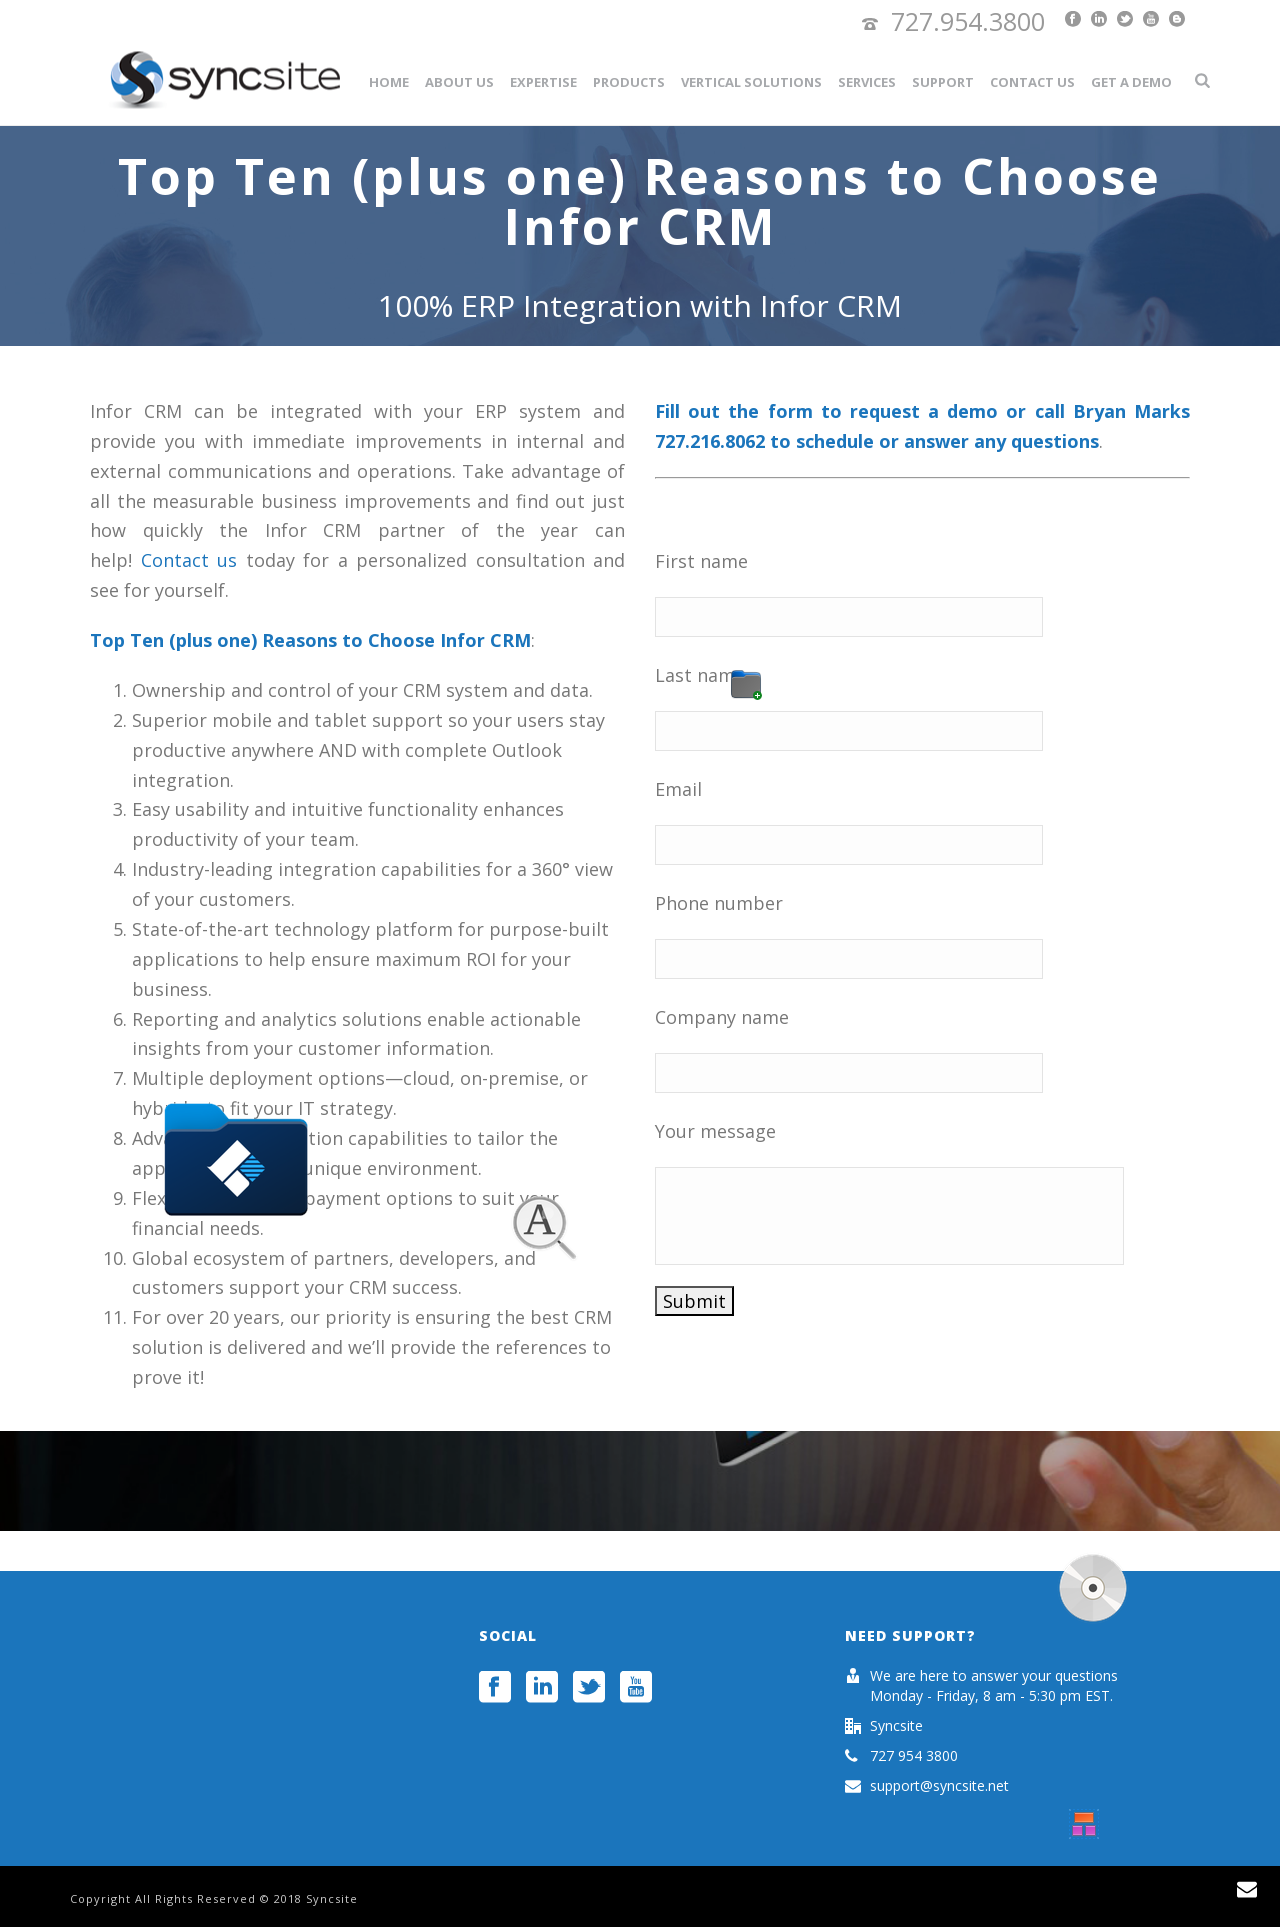  I want to click on create a new folder, so click(746, 684).